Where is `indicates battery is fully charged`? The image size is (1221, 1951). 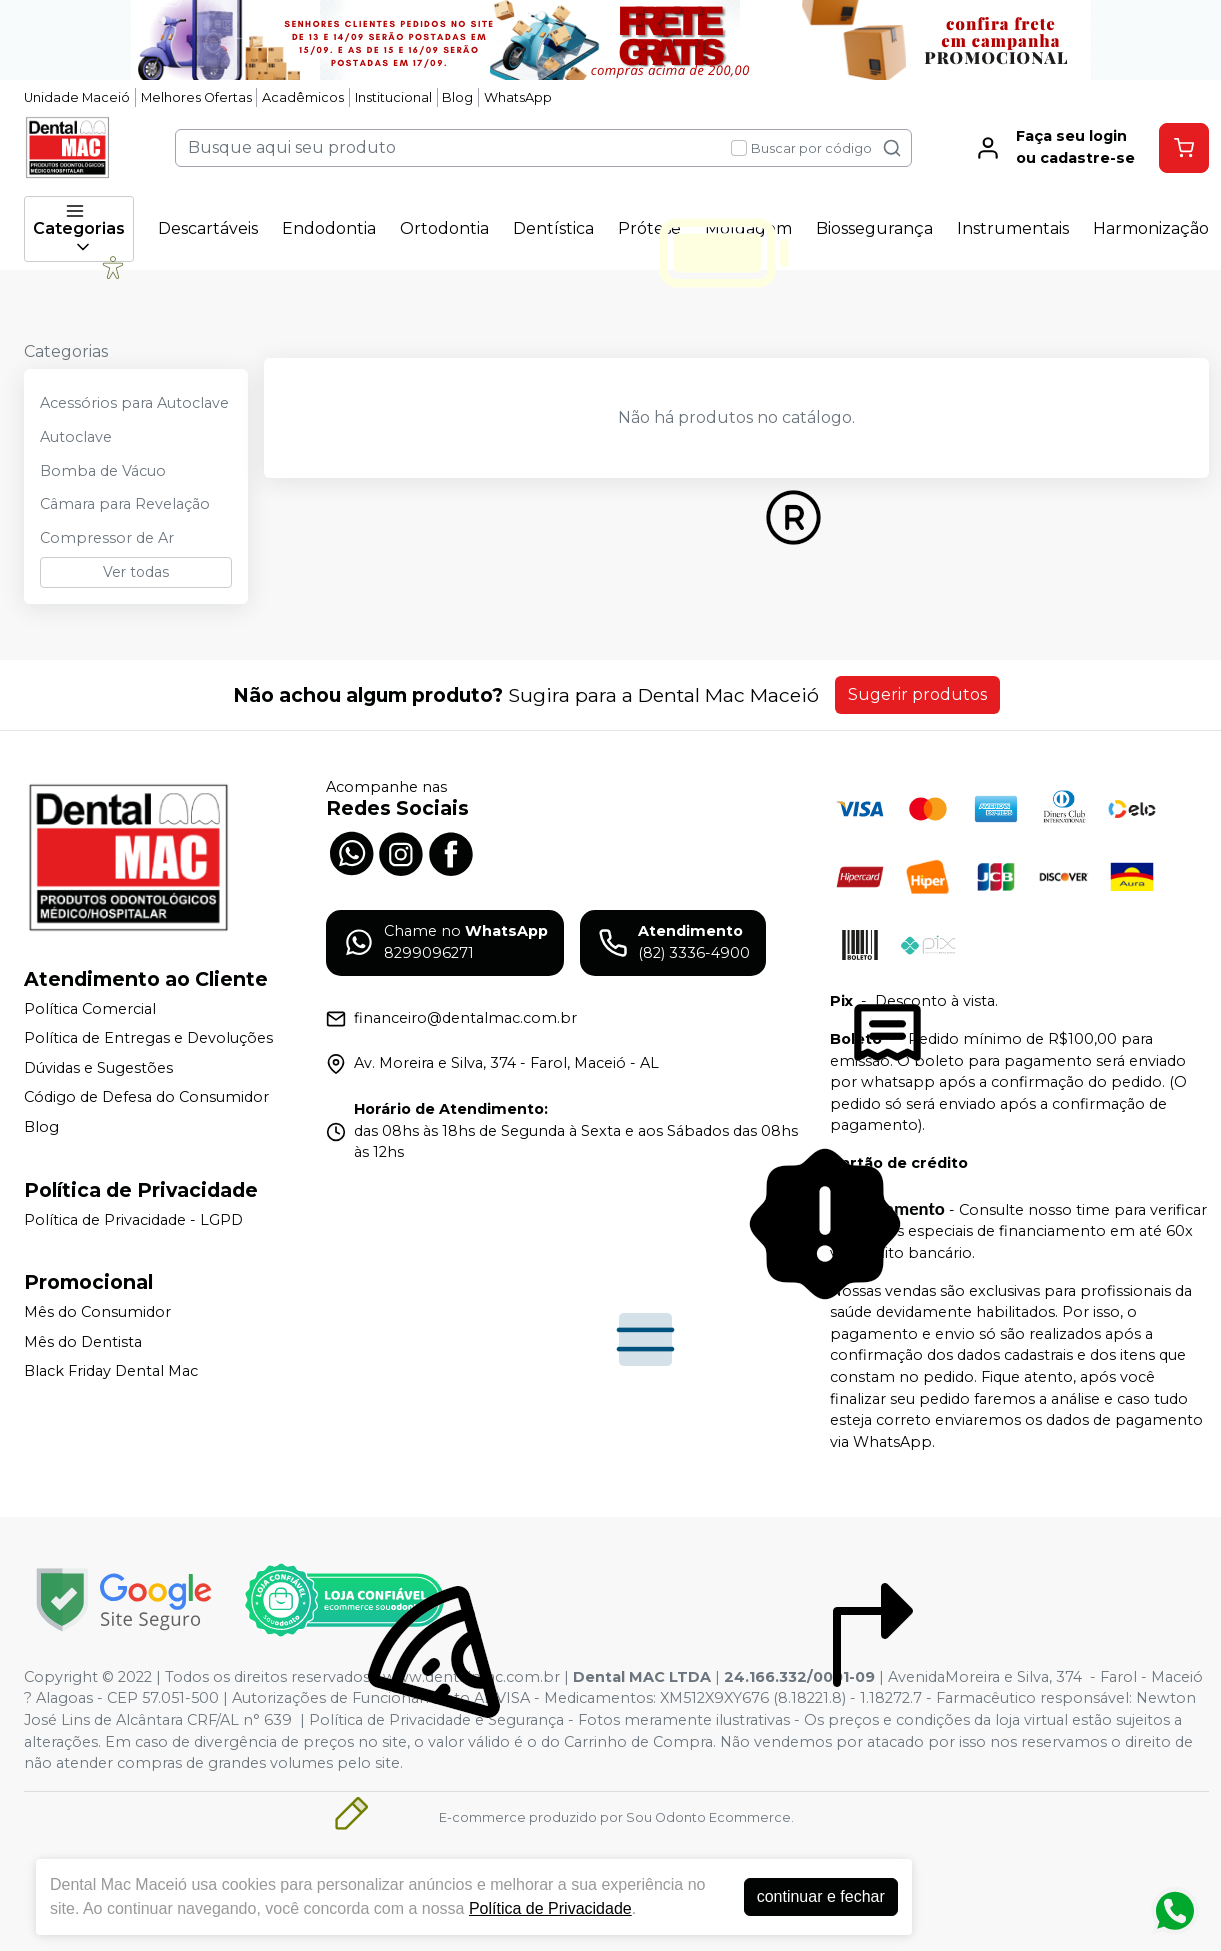
indicates battery is fully charged is located at coordinates (724, 253).